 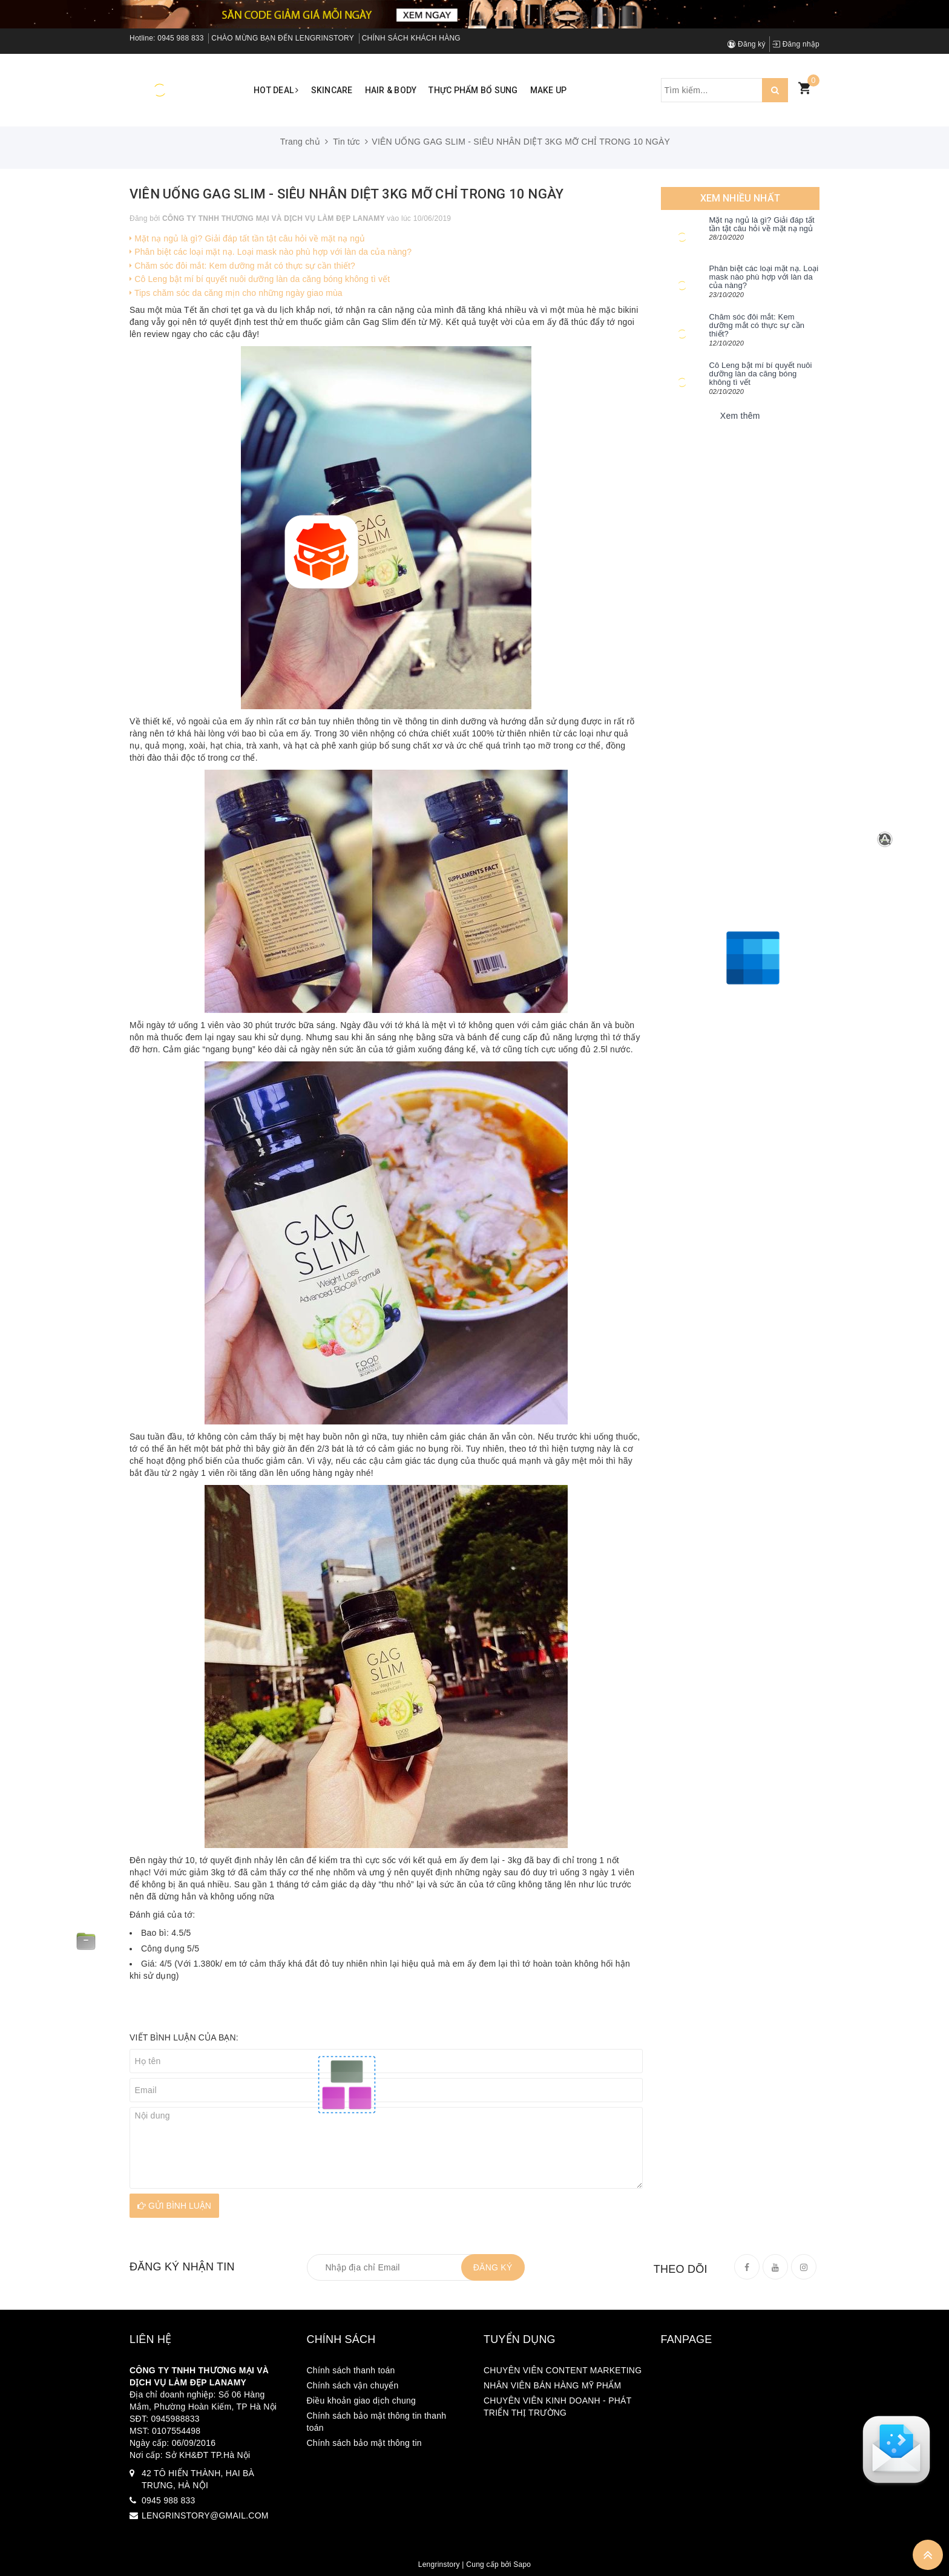 I want to click on open the Redot game engine application, so click(x=321, y=552).